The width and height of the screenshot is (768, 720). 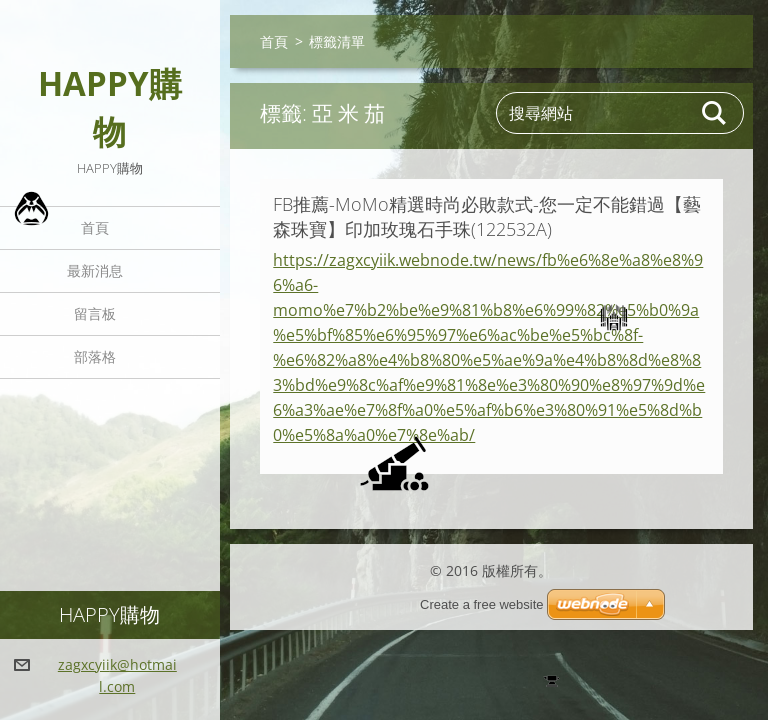 I want to click on indicates a swallow or consume ability in gameplay, so click(x=31, y=208).